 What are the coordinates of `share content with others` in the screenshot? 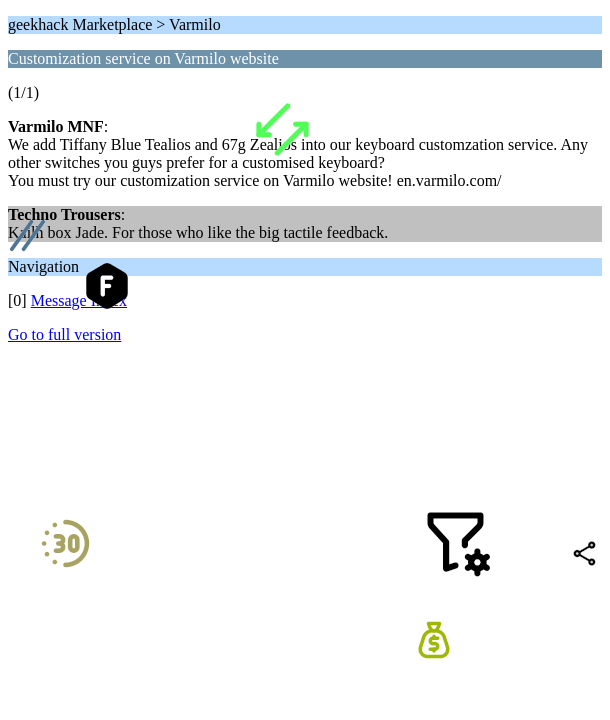 It's located at (584, 553).